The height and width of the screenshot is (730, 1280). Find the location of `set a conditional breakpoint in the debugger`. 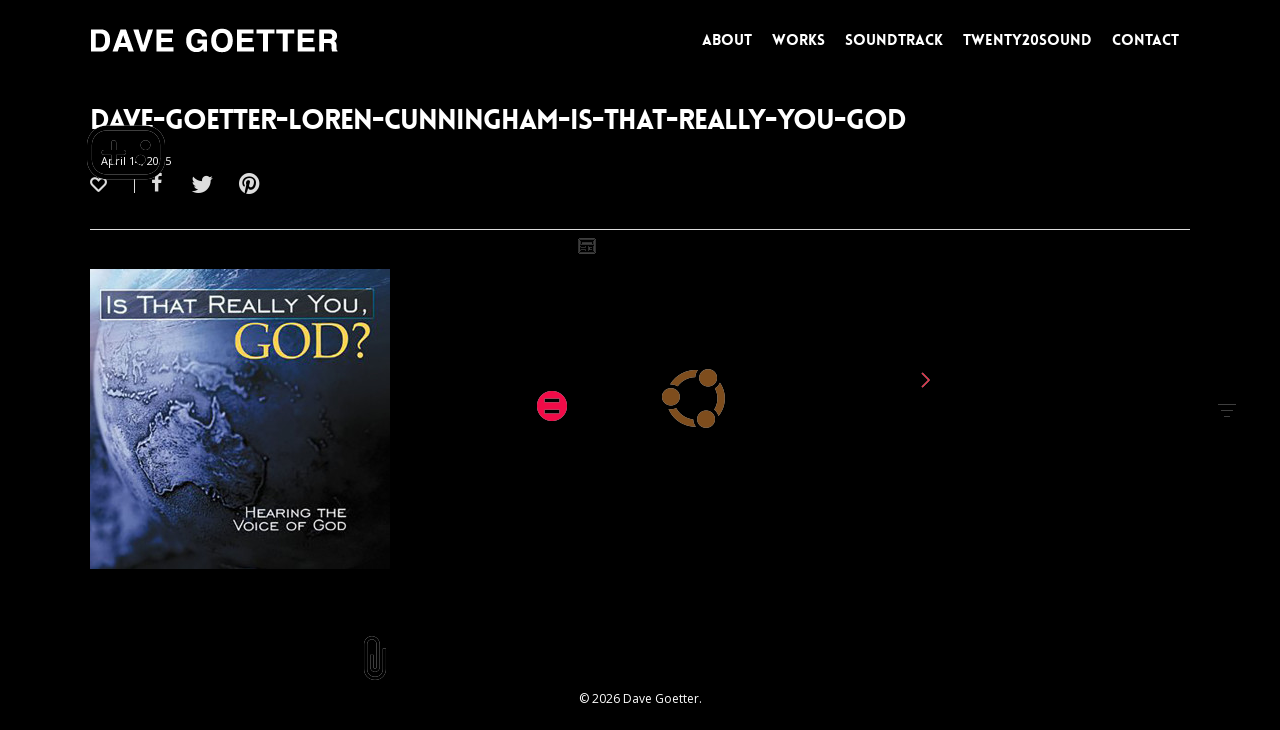

set a conditional breakpoint in the debugger is located at coordinates (552, 406).